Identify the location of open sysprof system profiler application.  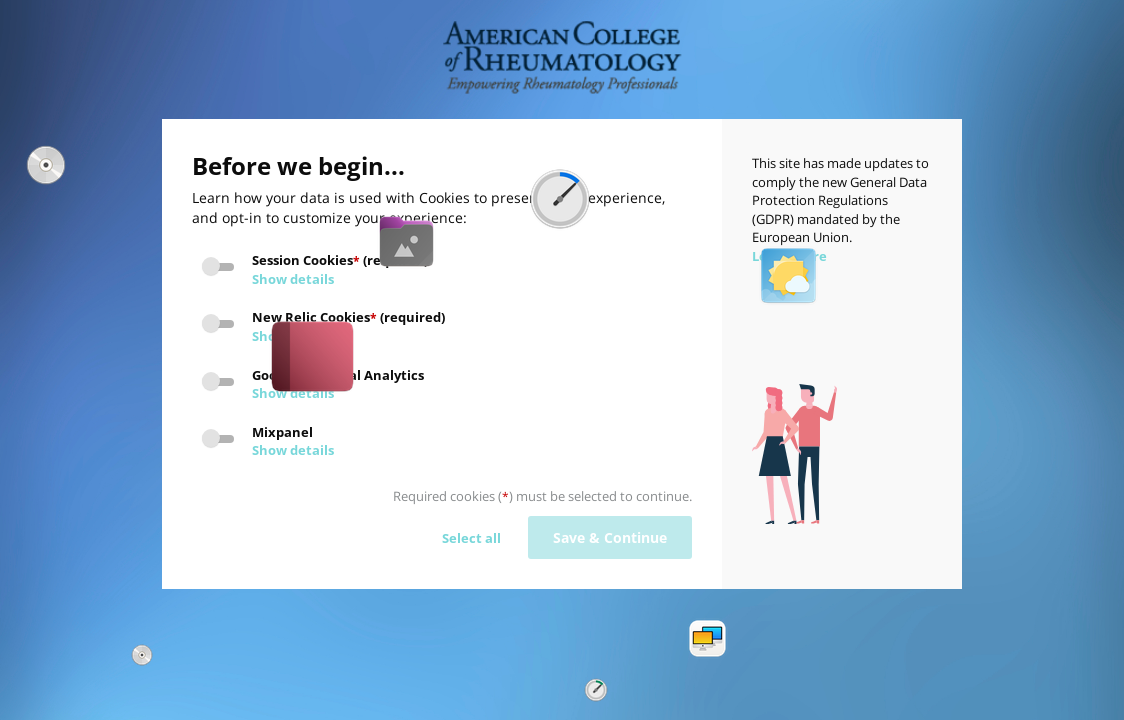
(560, 199).